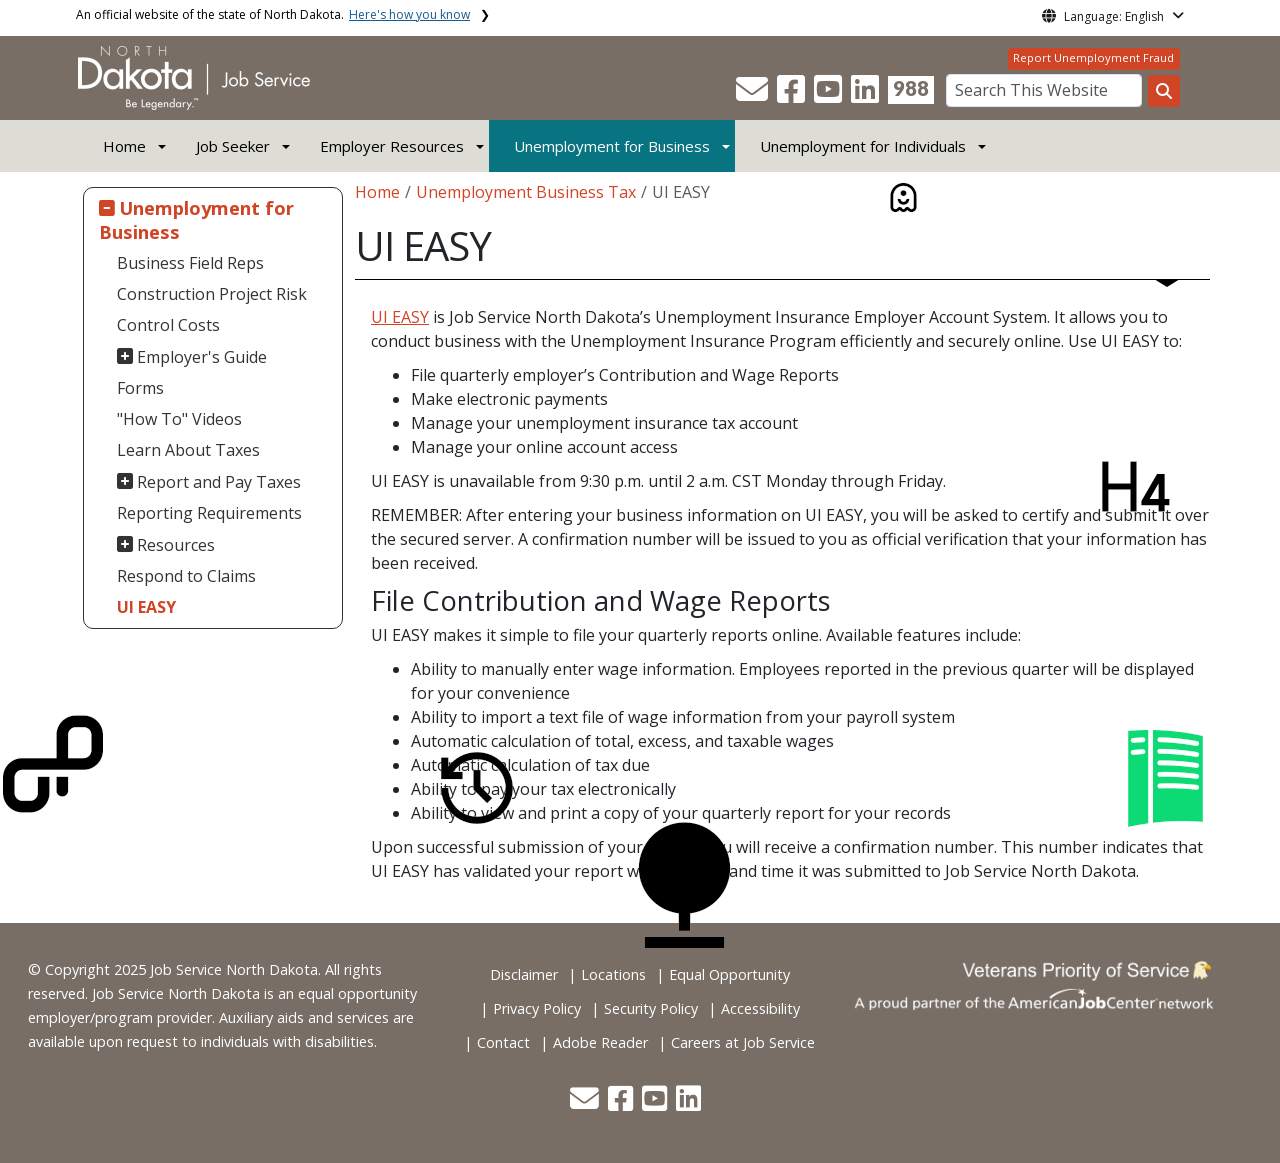  I want to click on format text as heading level 4, so click(1133, 486).